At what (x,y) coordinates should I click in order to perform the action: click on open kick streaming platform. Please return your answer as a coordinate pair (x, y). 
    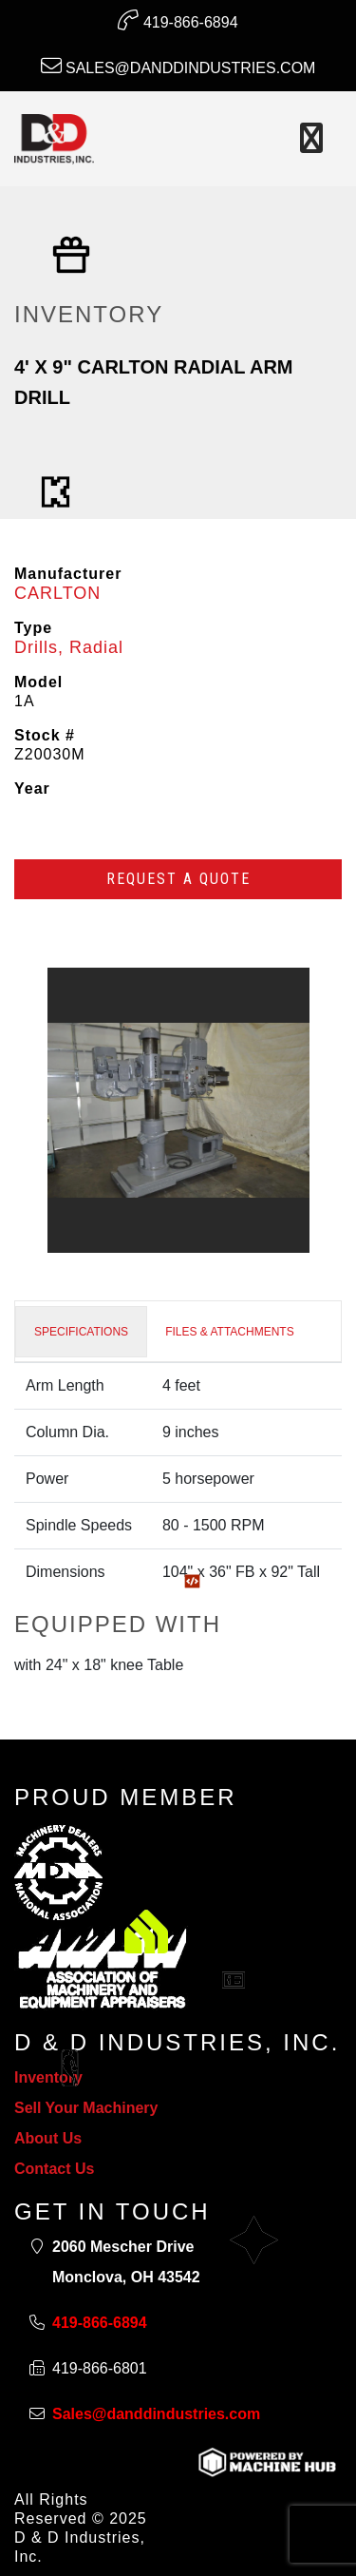
    Looking at the image, I should click on (55, 491).